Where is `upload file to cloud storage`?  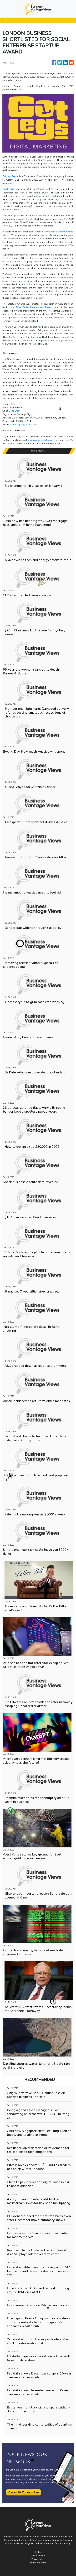
upload file to cloud storage is located at coordinates (11, 1811).